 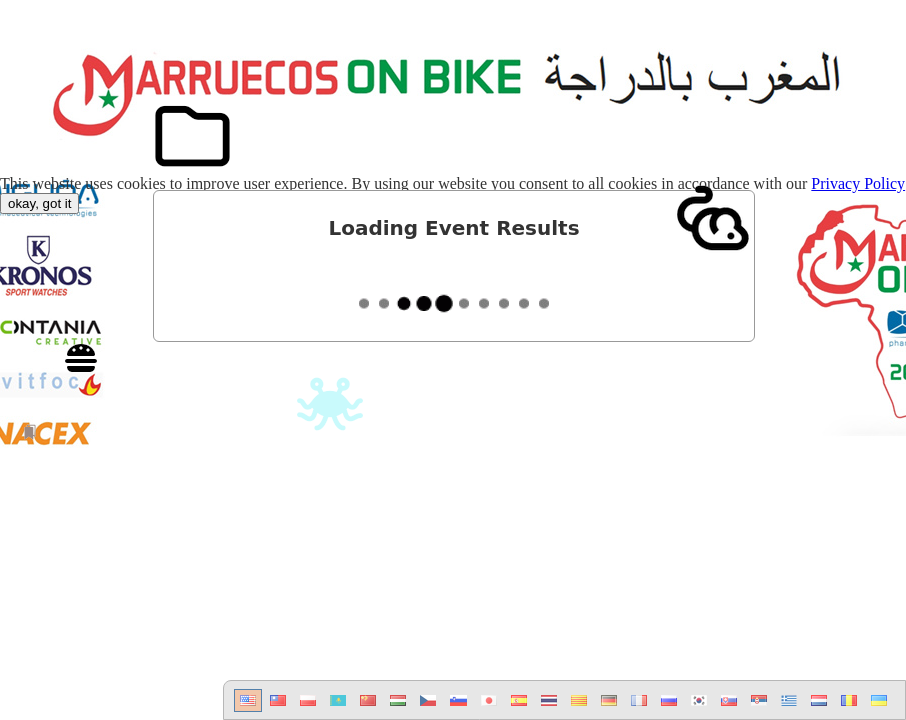 I want to click on request pest control services for rodents, so click(x=713, y=218).